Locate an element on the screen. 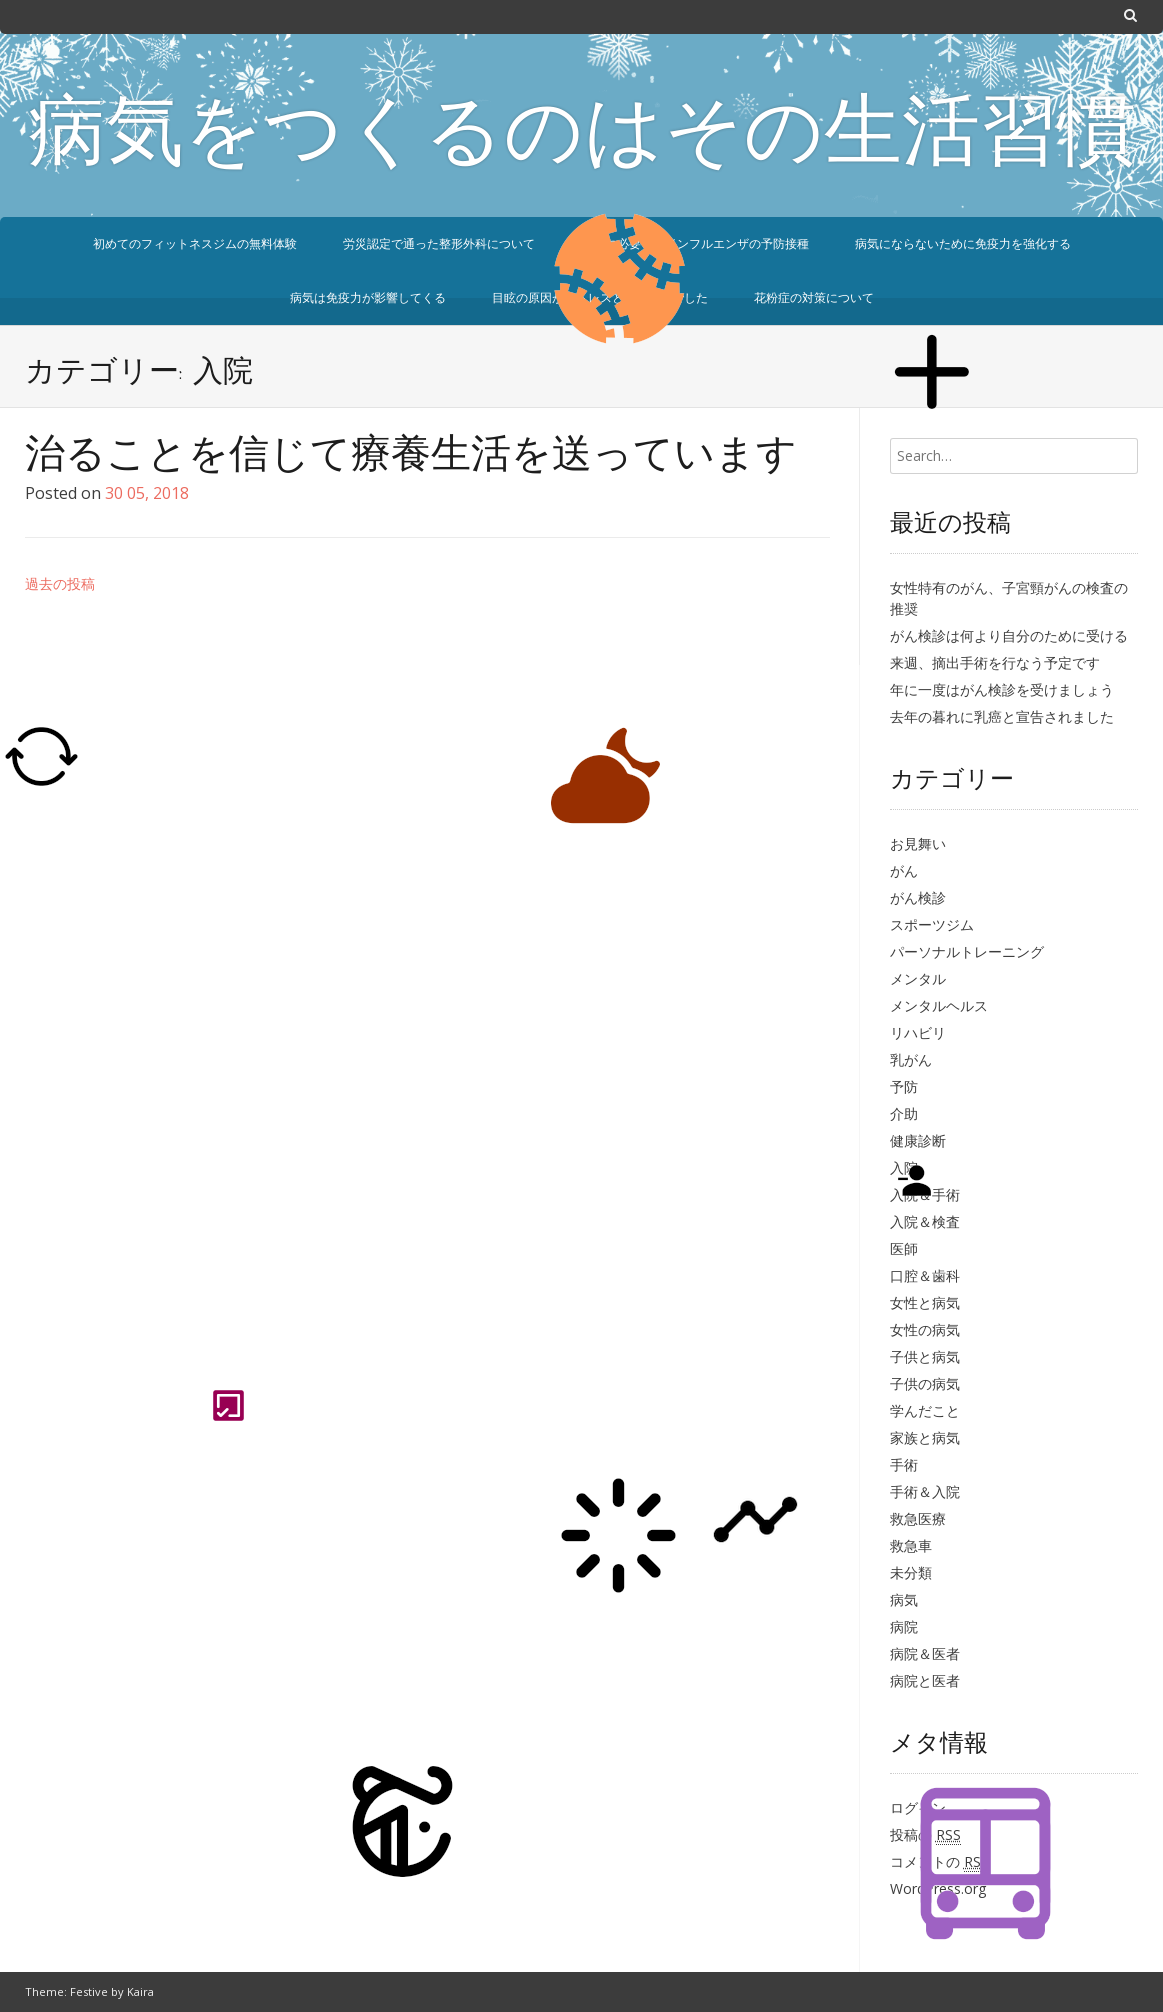  view bus routes or schedules is located at coordinates (985, 1863).